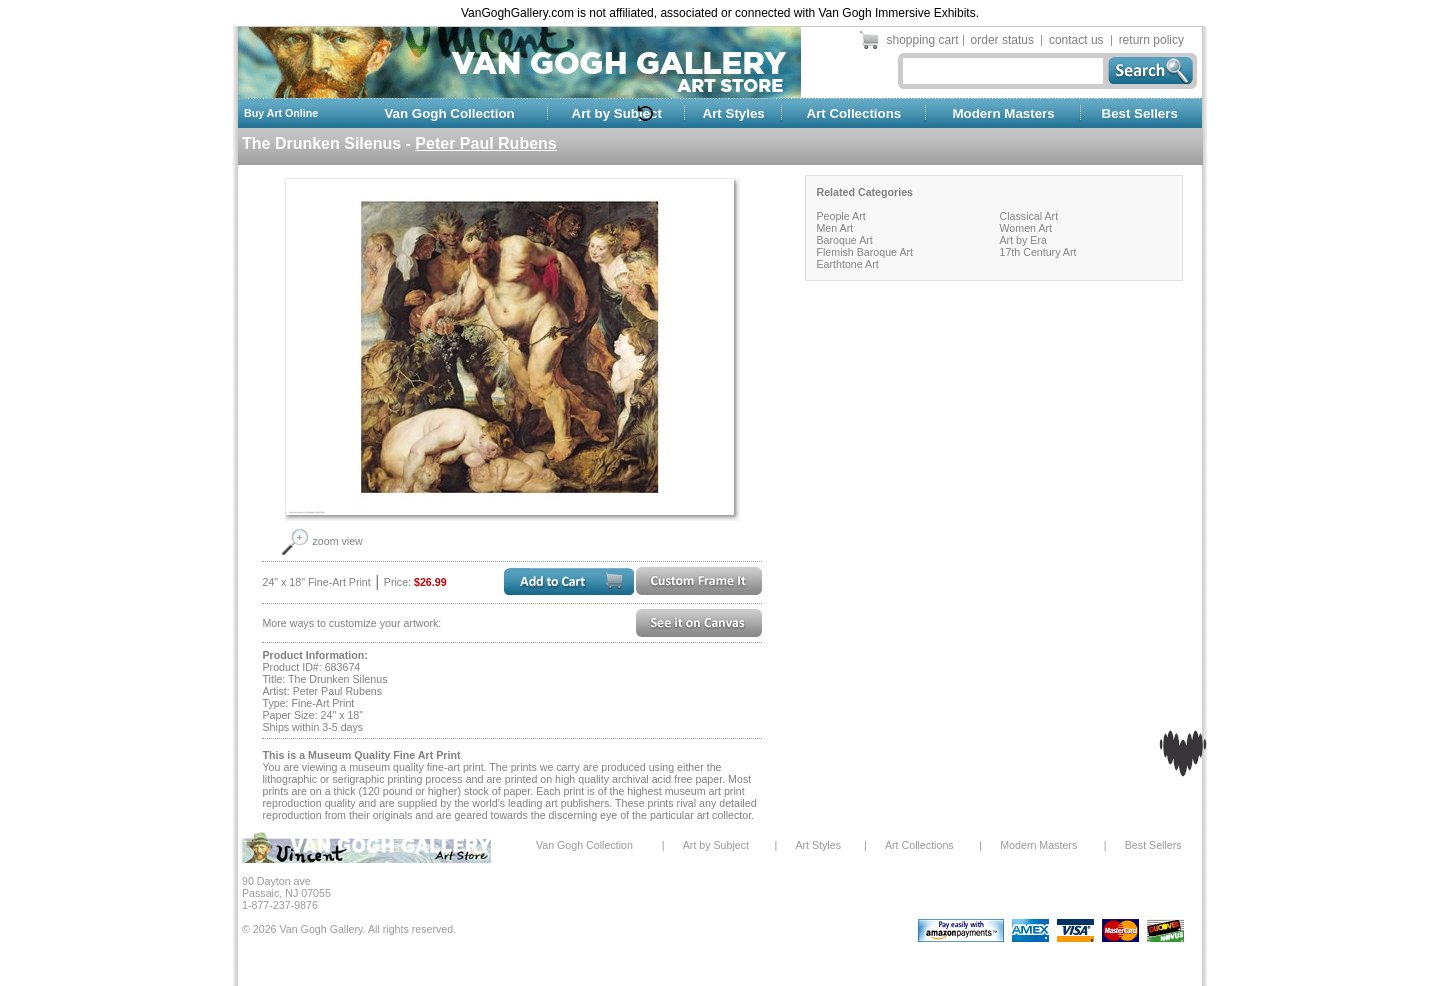 This screenshot has height=986, width=1440. I want to click on open deezer music streaming app, so click(1183, 753).